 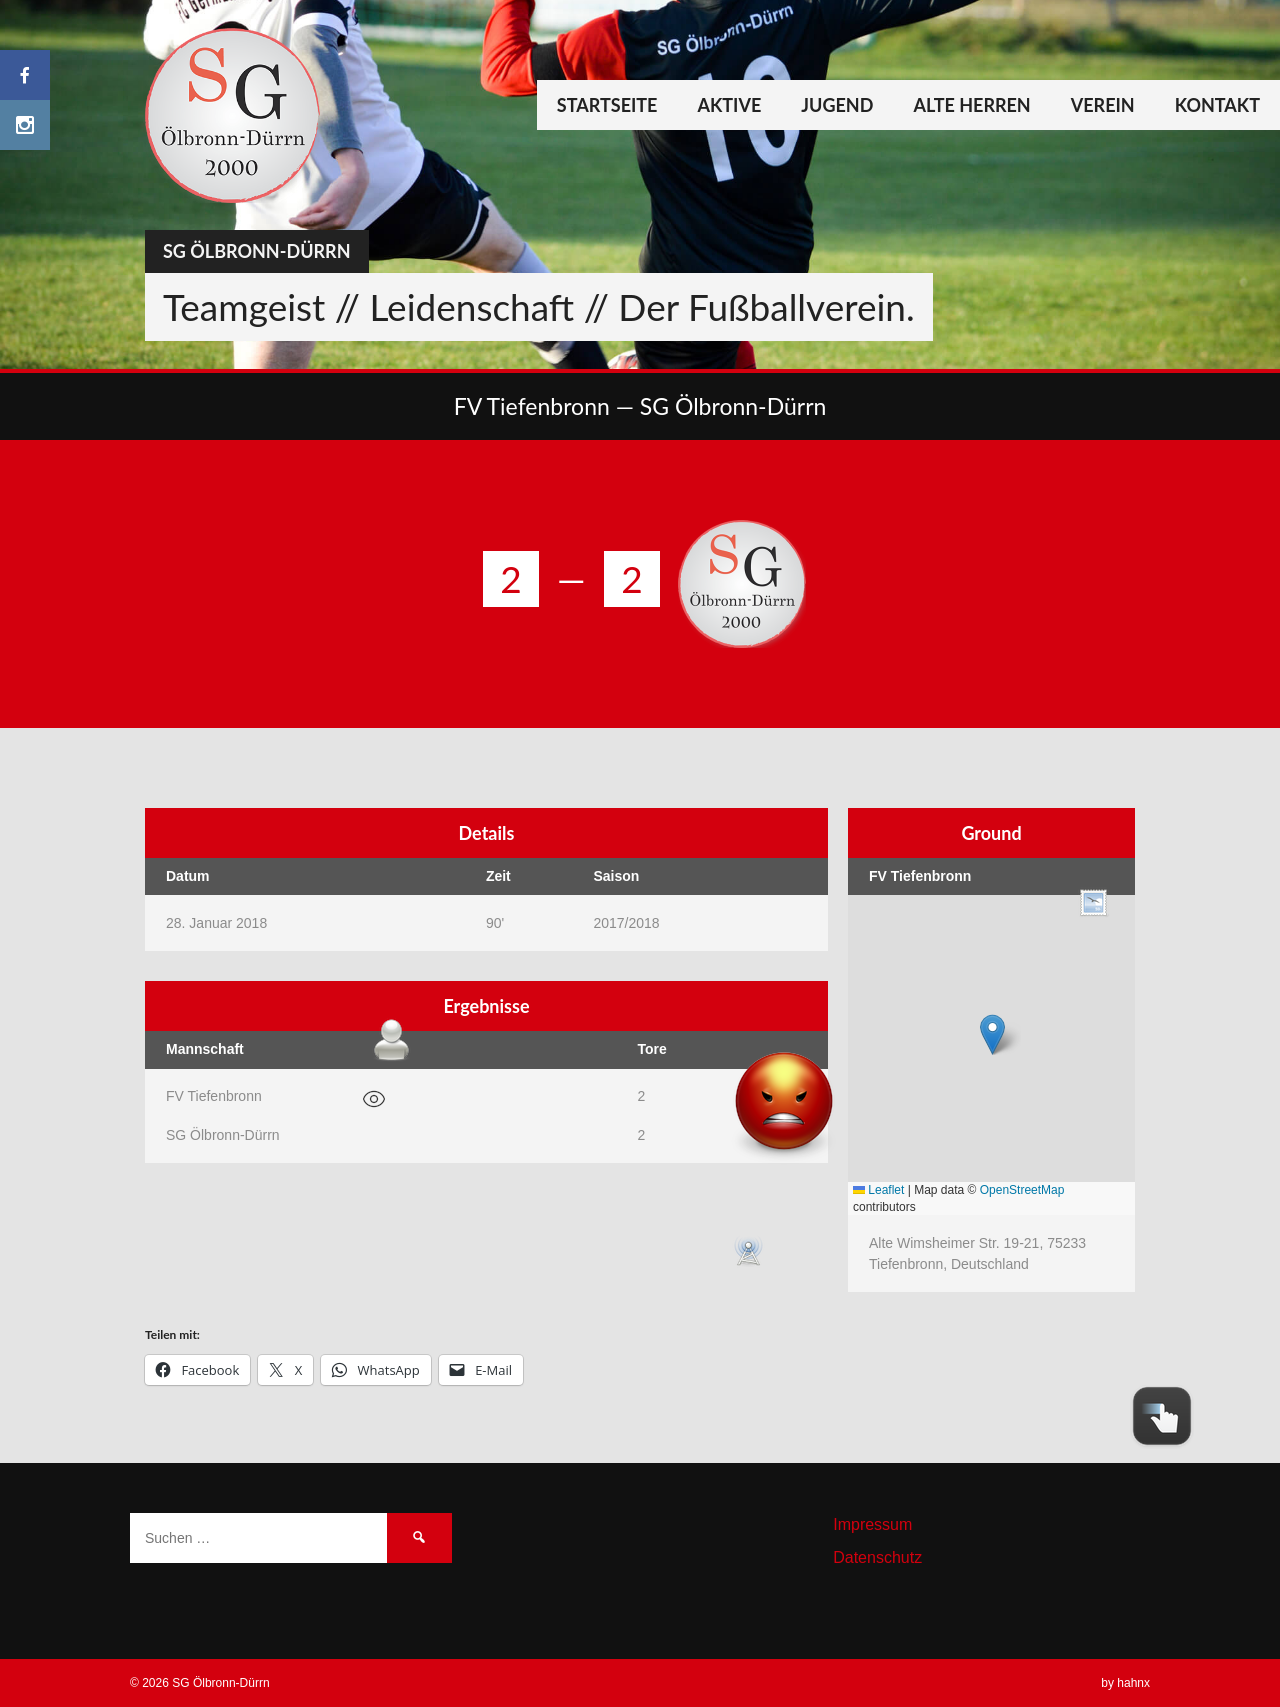 What do you see at coordinates (782, 1103) in the screenshot?
I see `indicates angry or frustrated reaction` at bounding box center [782, 1103].